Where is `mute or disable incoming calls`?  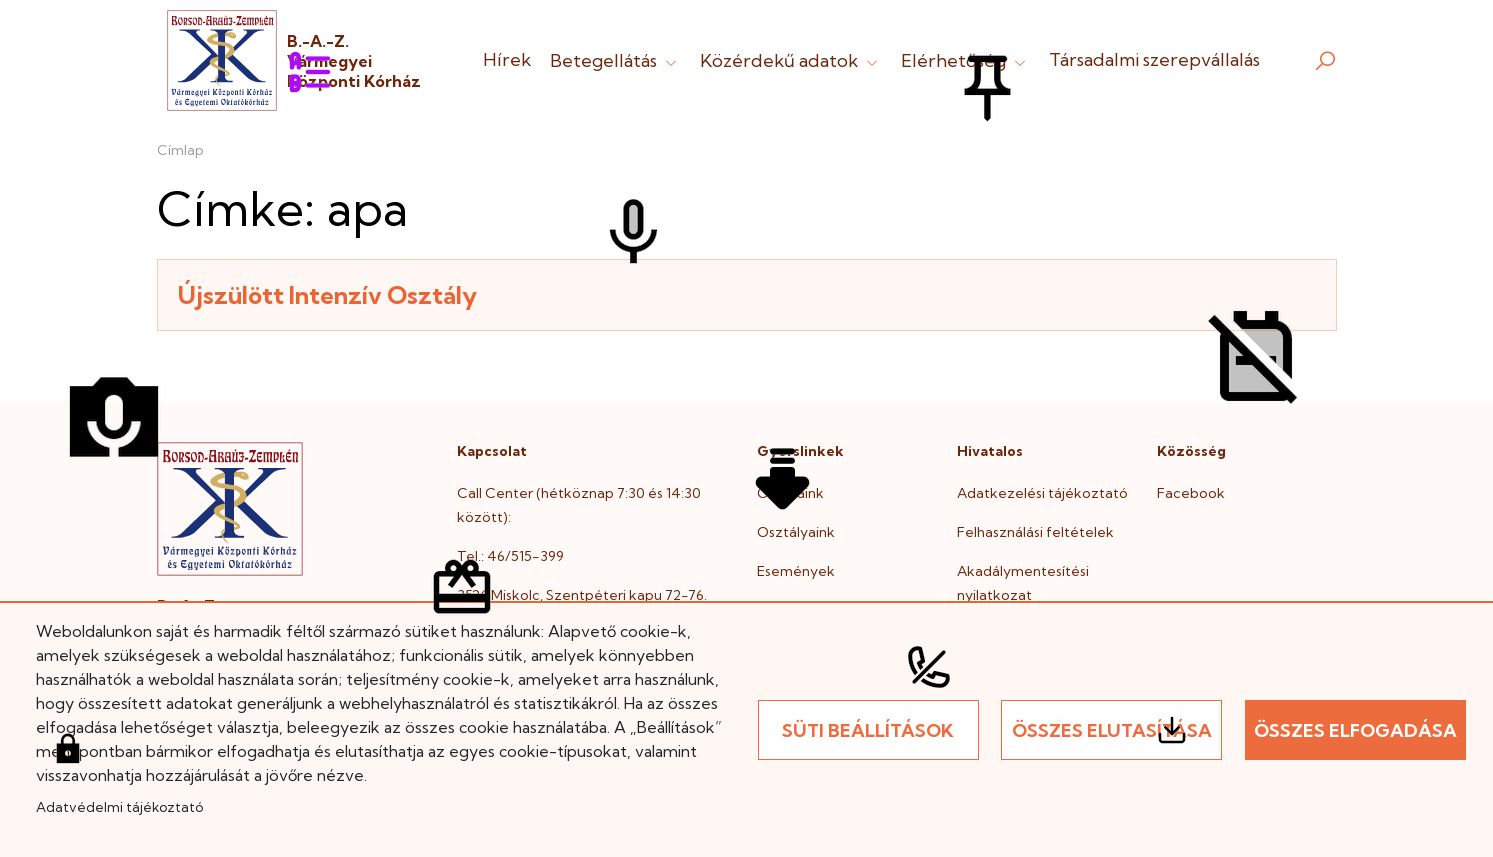
mute or disable incoming calls is located at coordinates (929, 667).